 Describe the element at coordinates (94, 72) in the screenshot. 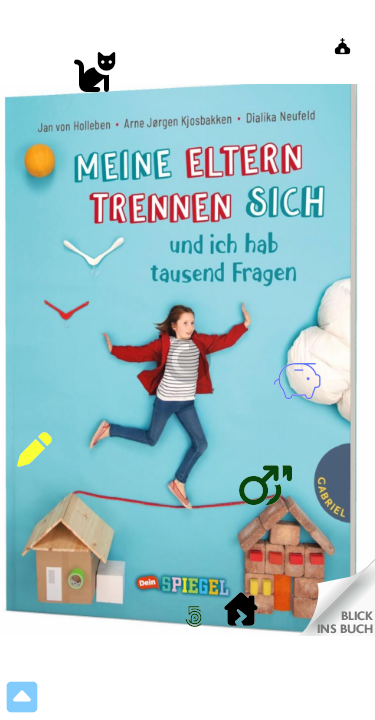

I see `view pet-related content or services` at that location.